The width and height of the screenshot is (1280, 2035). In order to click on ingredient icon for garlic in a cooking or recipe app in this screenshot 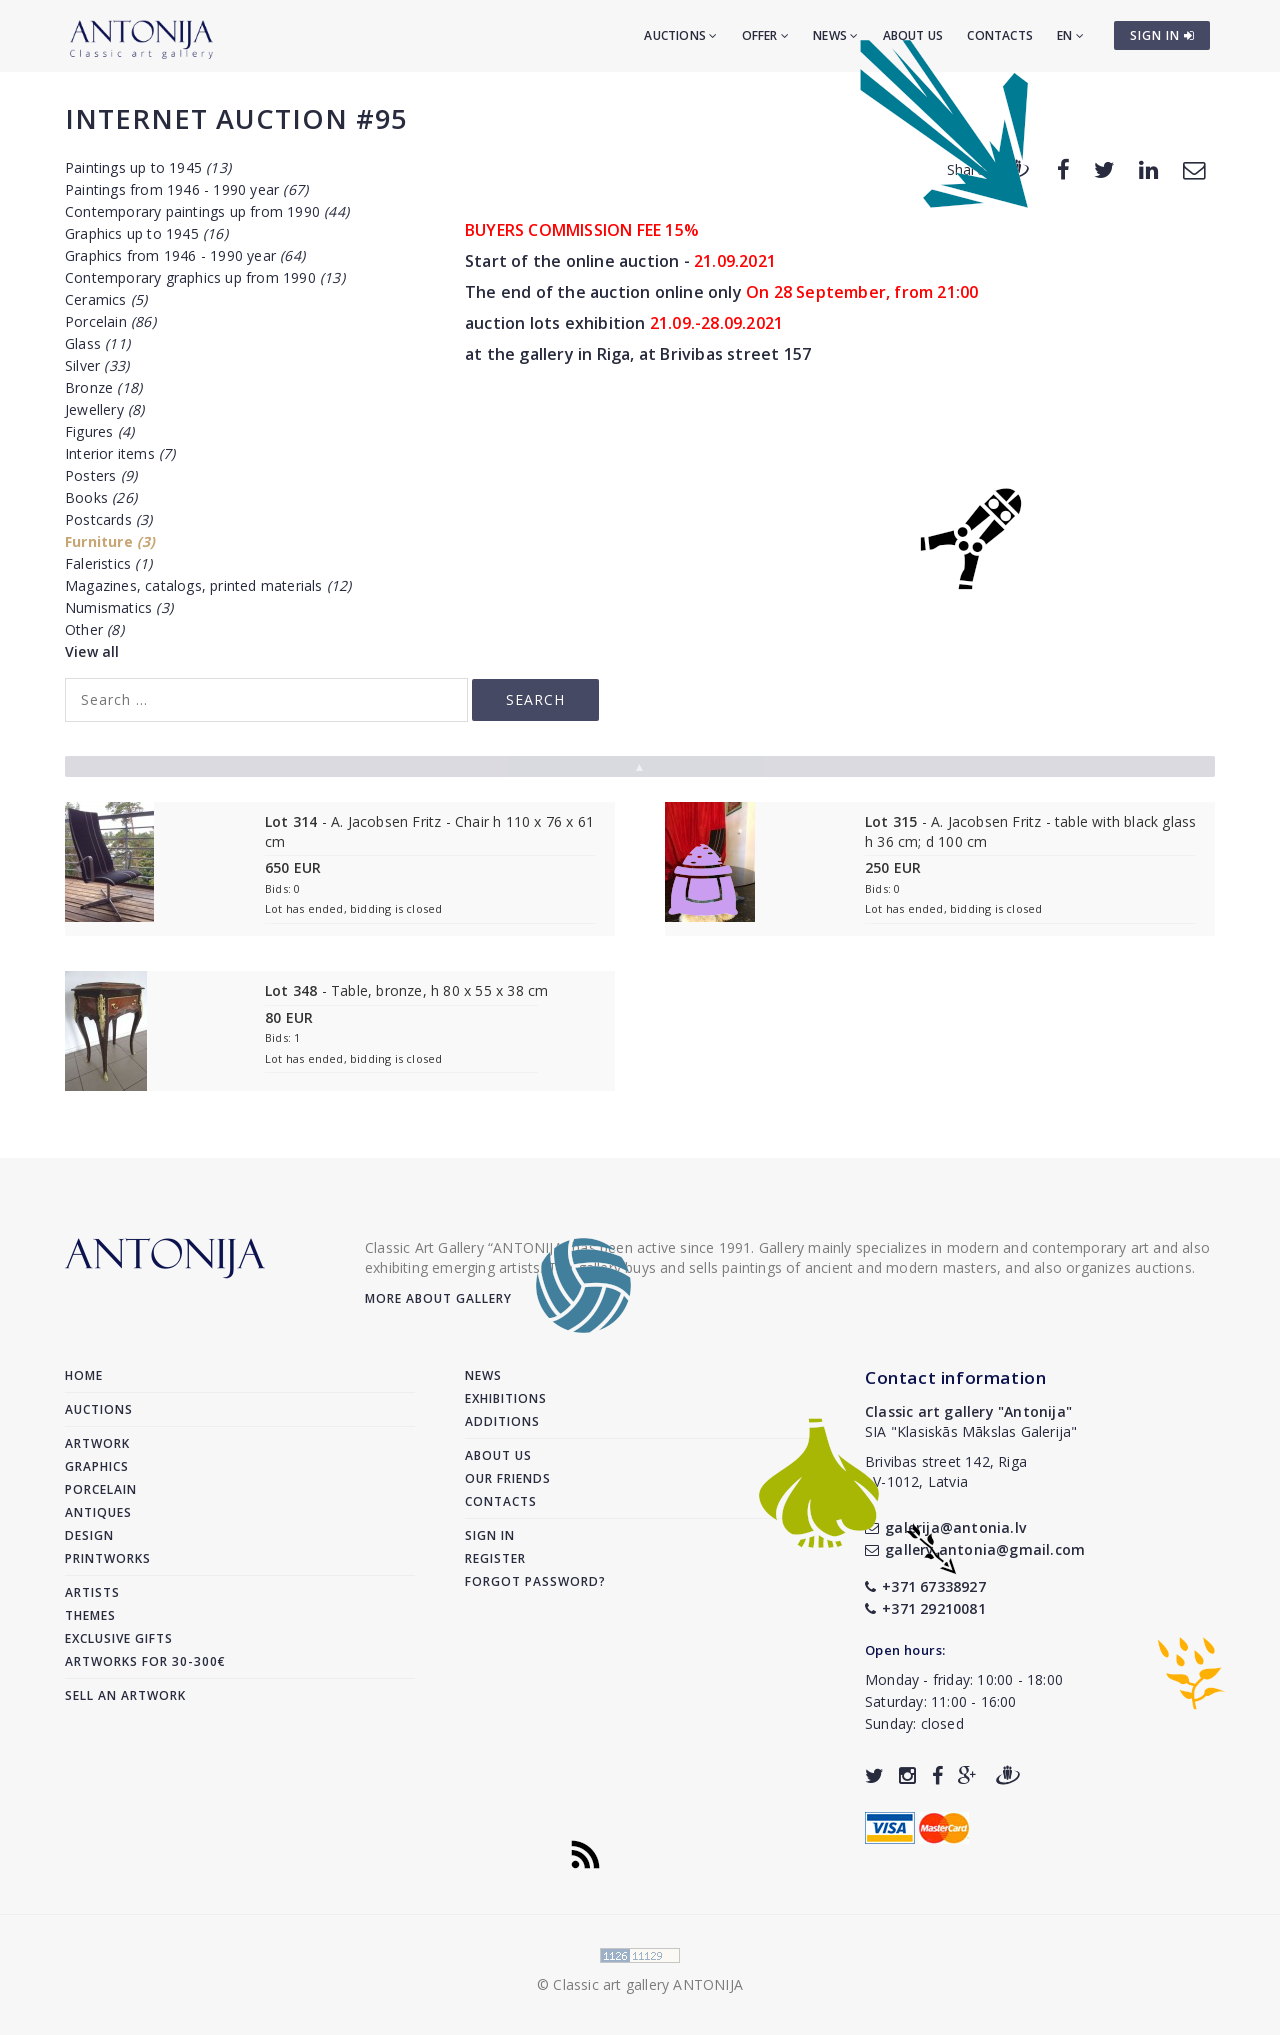, I will do `click(819, 1481)`.